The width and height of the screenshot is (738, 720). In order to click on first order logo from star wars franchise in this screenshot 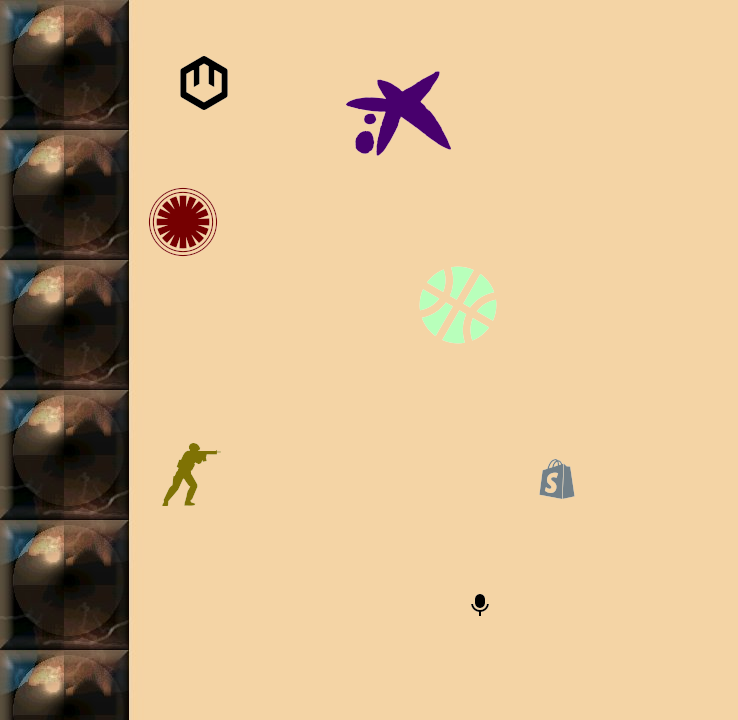, I will do `click(183, 222)`.